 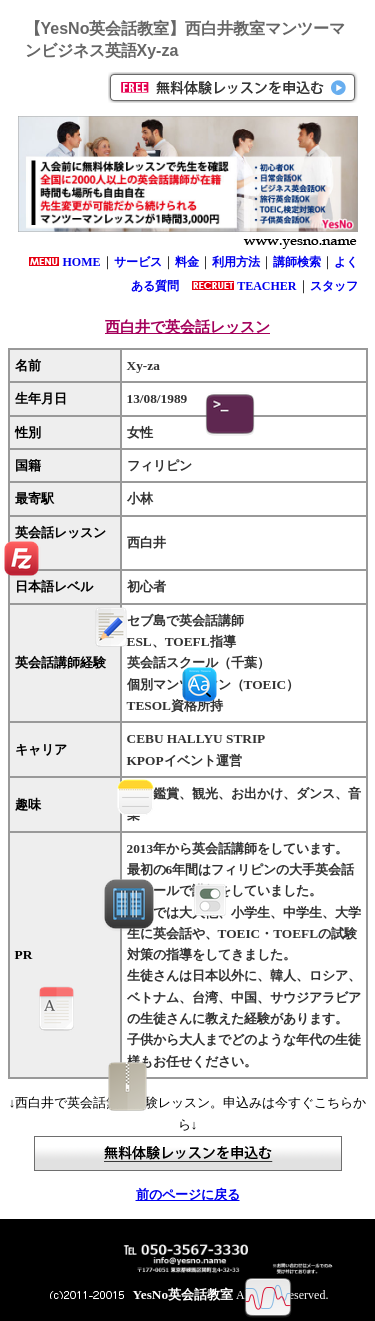 What do you see at coordinates (268, 1297) in the screenshot?
I see `view battery and power usage statistics` at bounding box center [268, 1297].